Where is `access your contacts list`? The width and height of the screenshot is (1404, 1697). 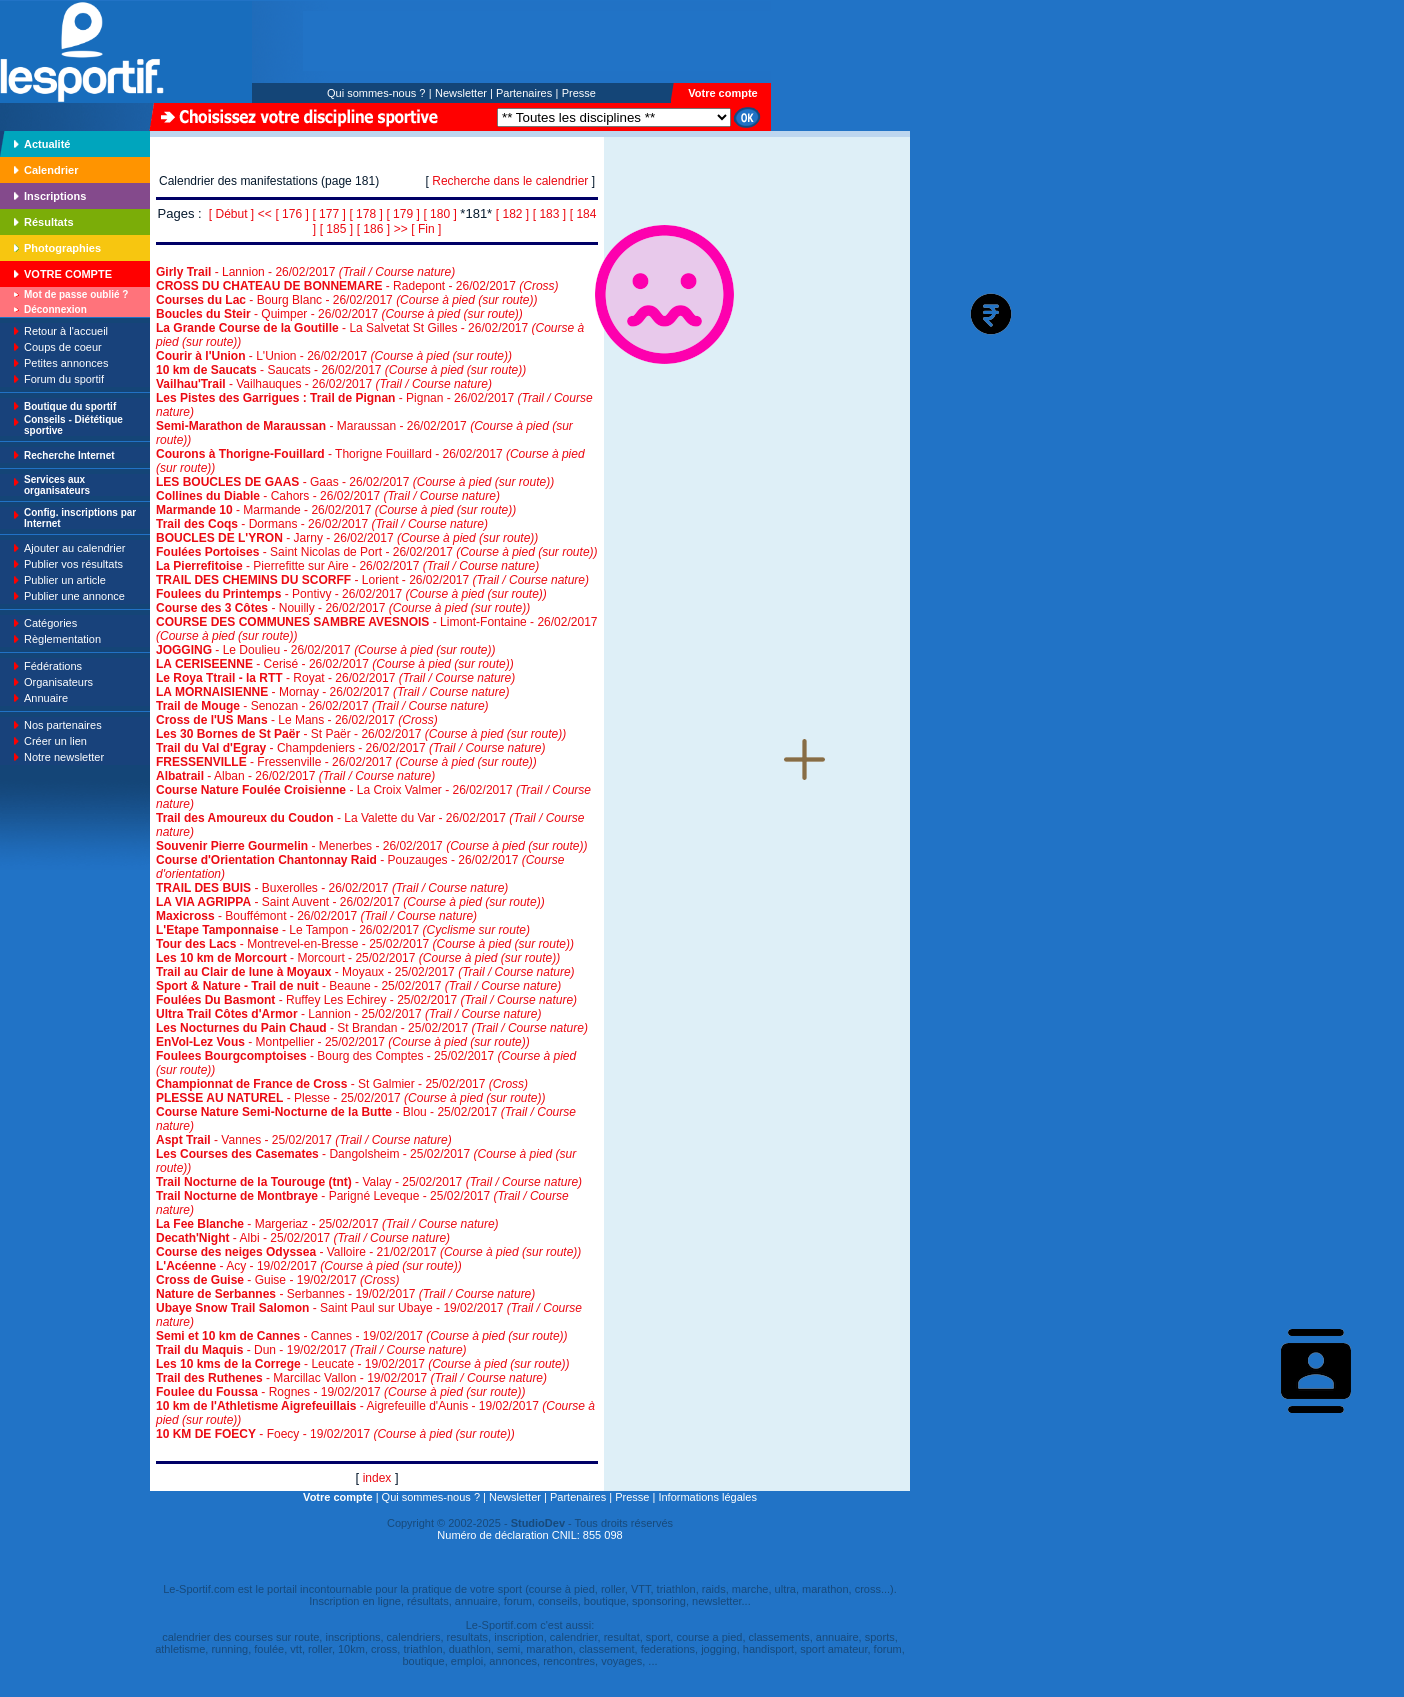 access your contacts list is located at coordinates (1316, 1371).